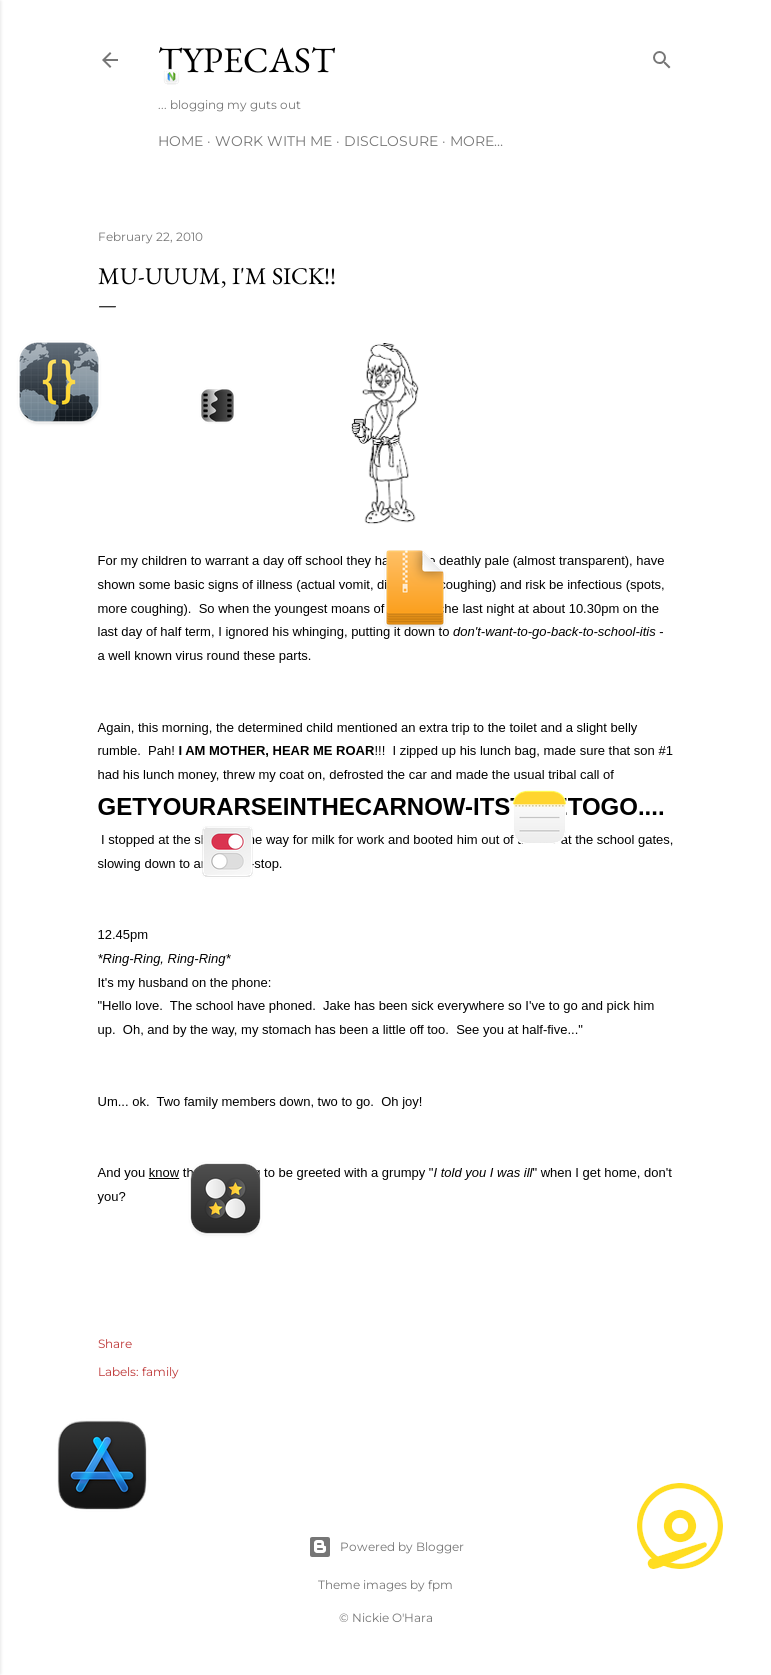  I want to click on open flowblade video editor, so click(217, 405).